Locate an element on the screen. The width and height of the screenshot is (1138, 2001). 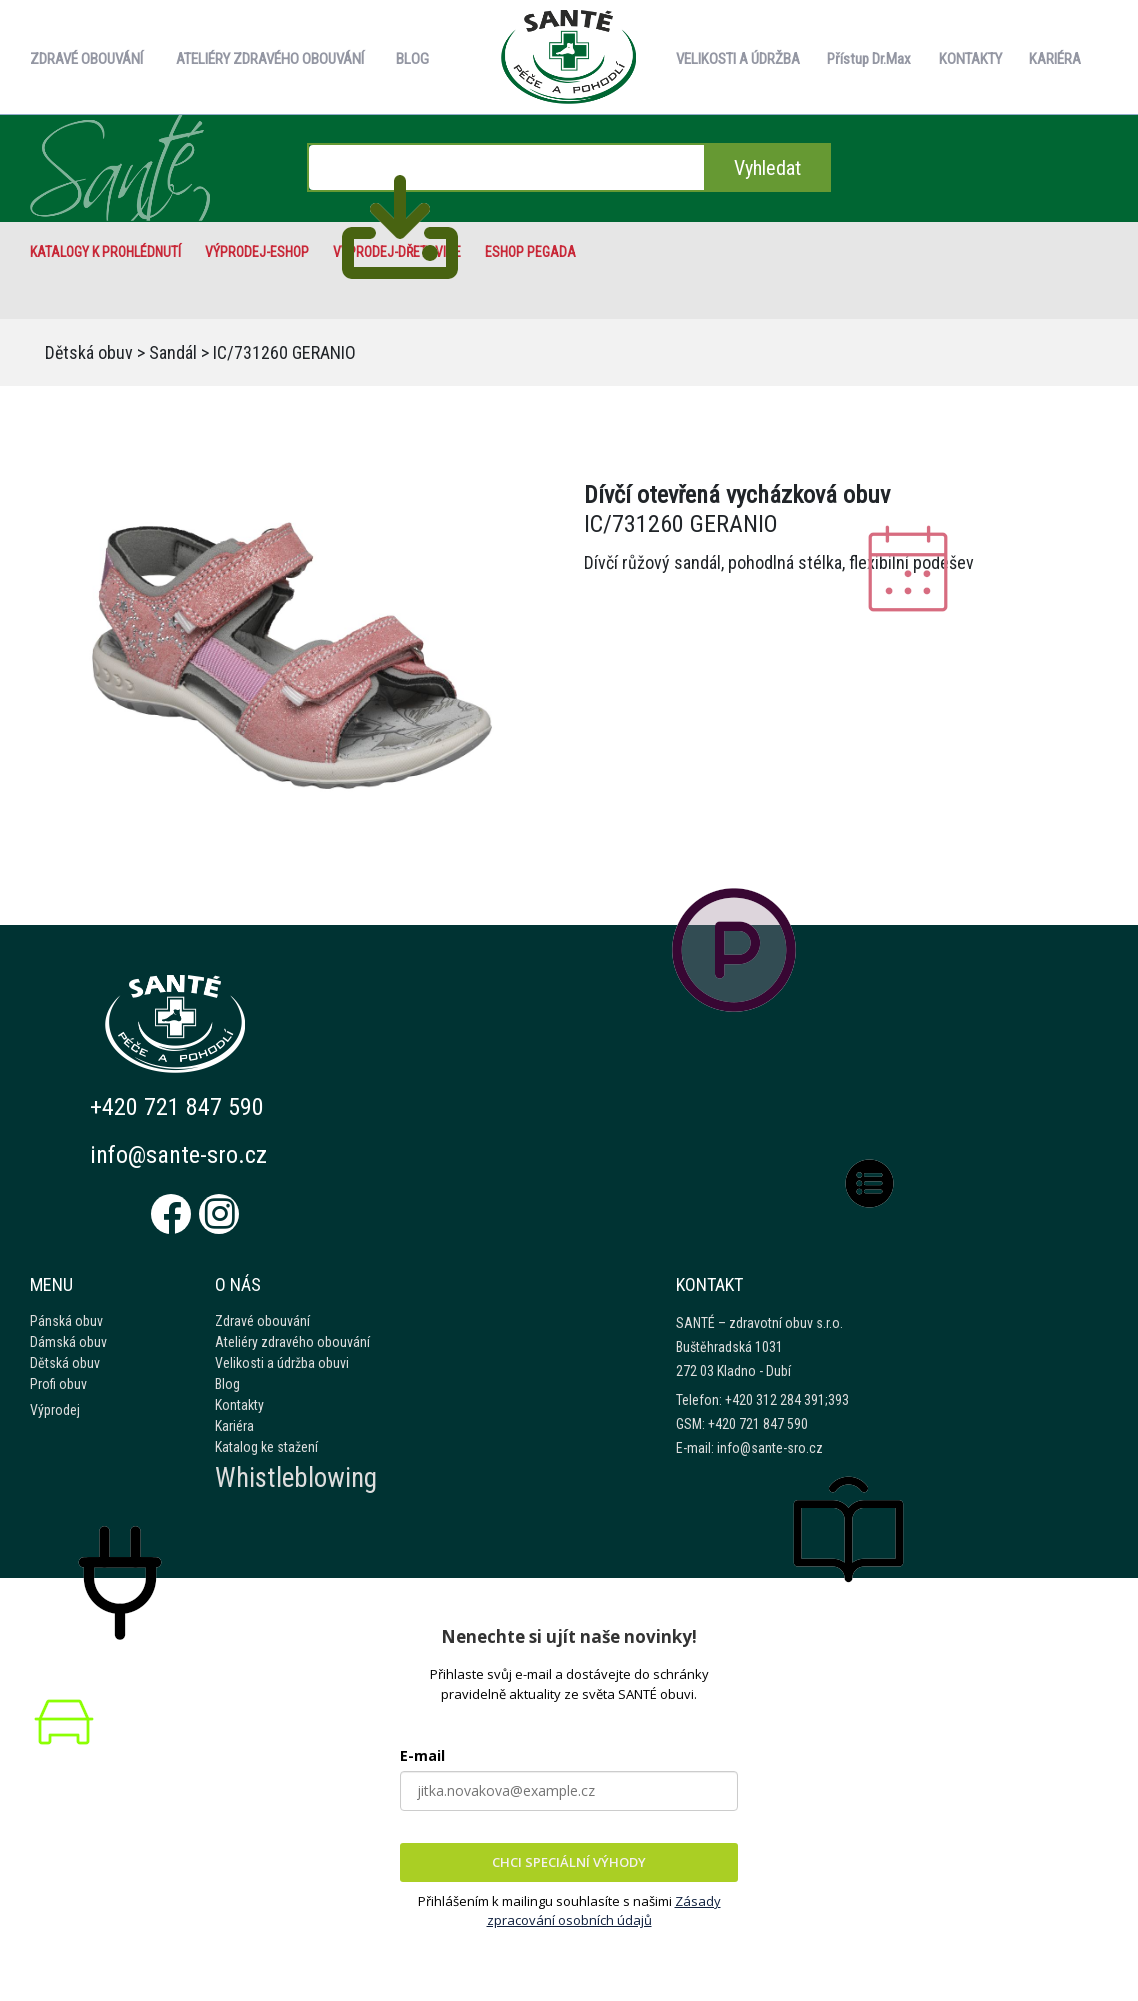
access vehicle or car-related features is located at coordinates (64, 1723).